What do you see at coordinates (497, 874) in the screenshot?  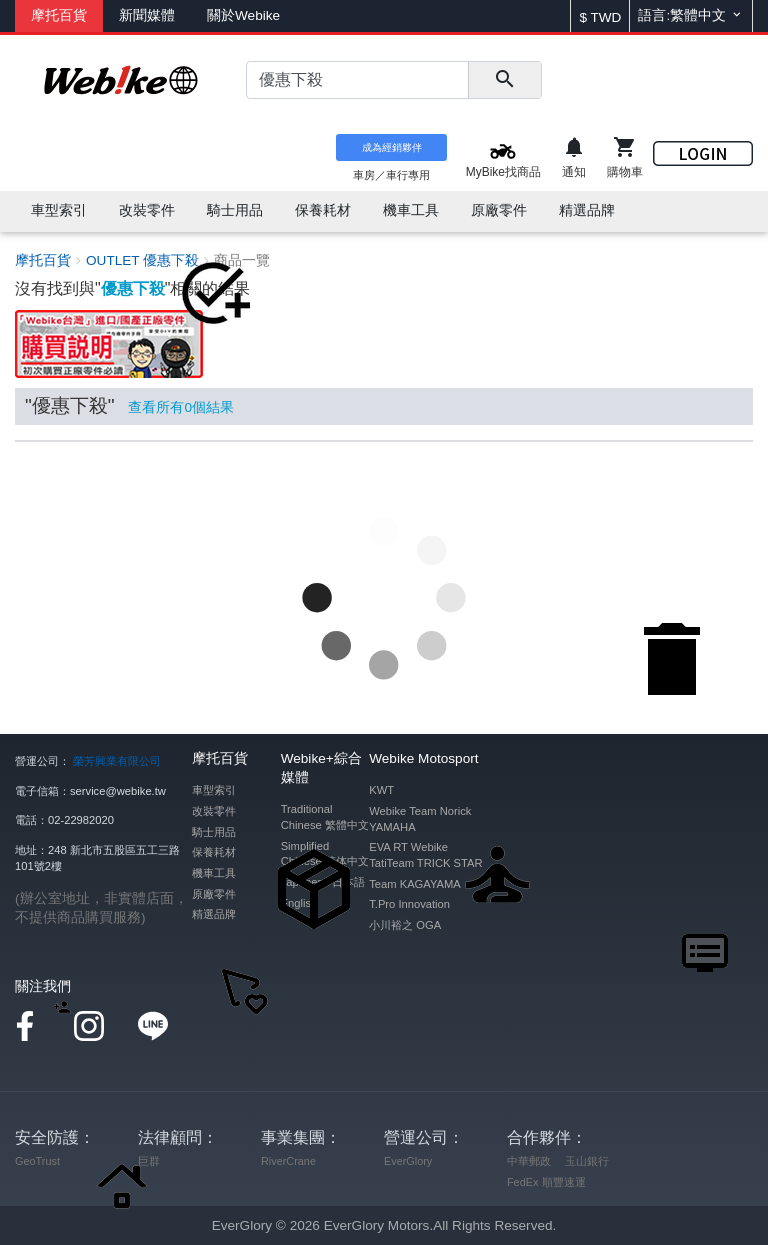 I see `access meditation or mindfulness features` at bounding box center [497, 874].